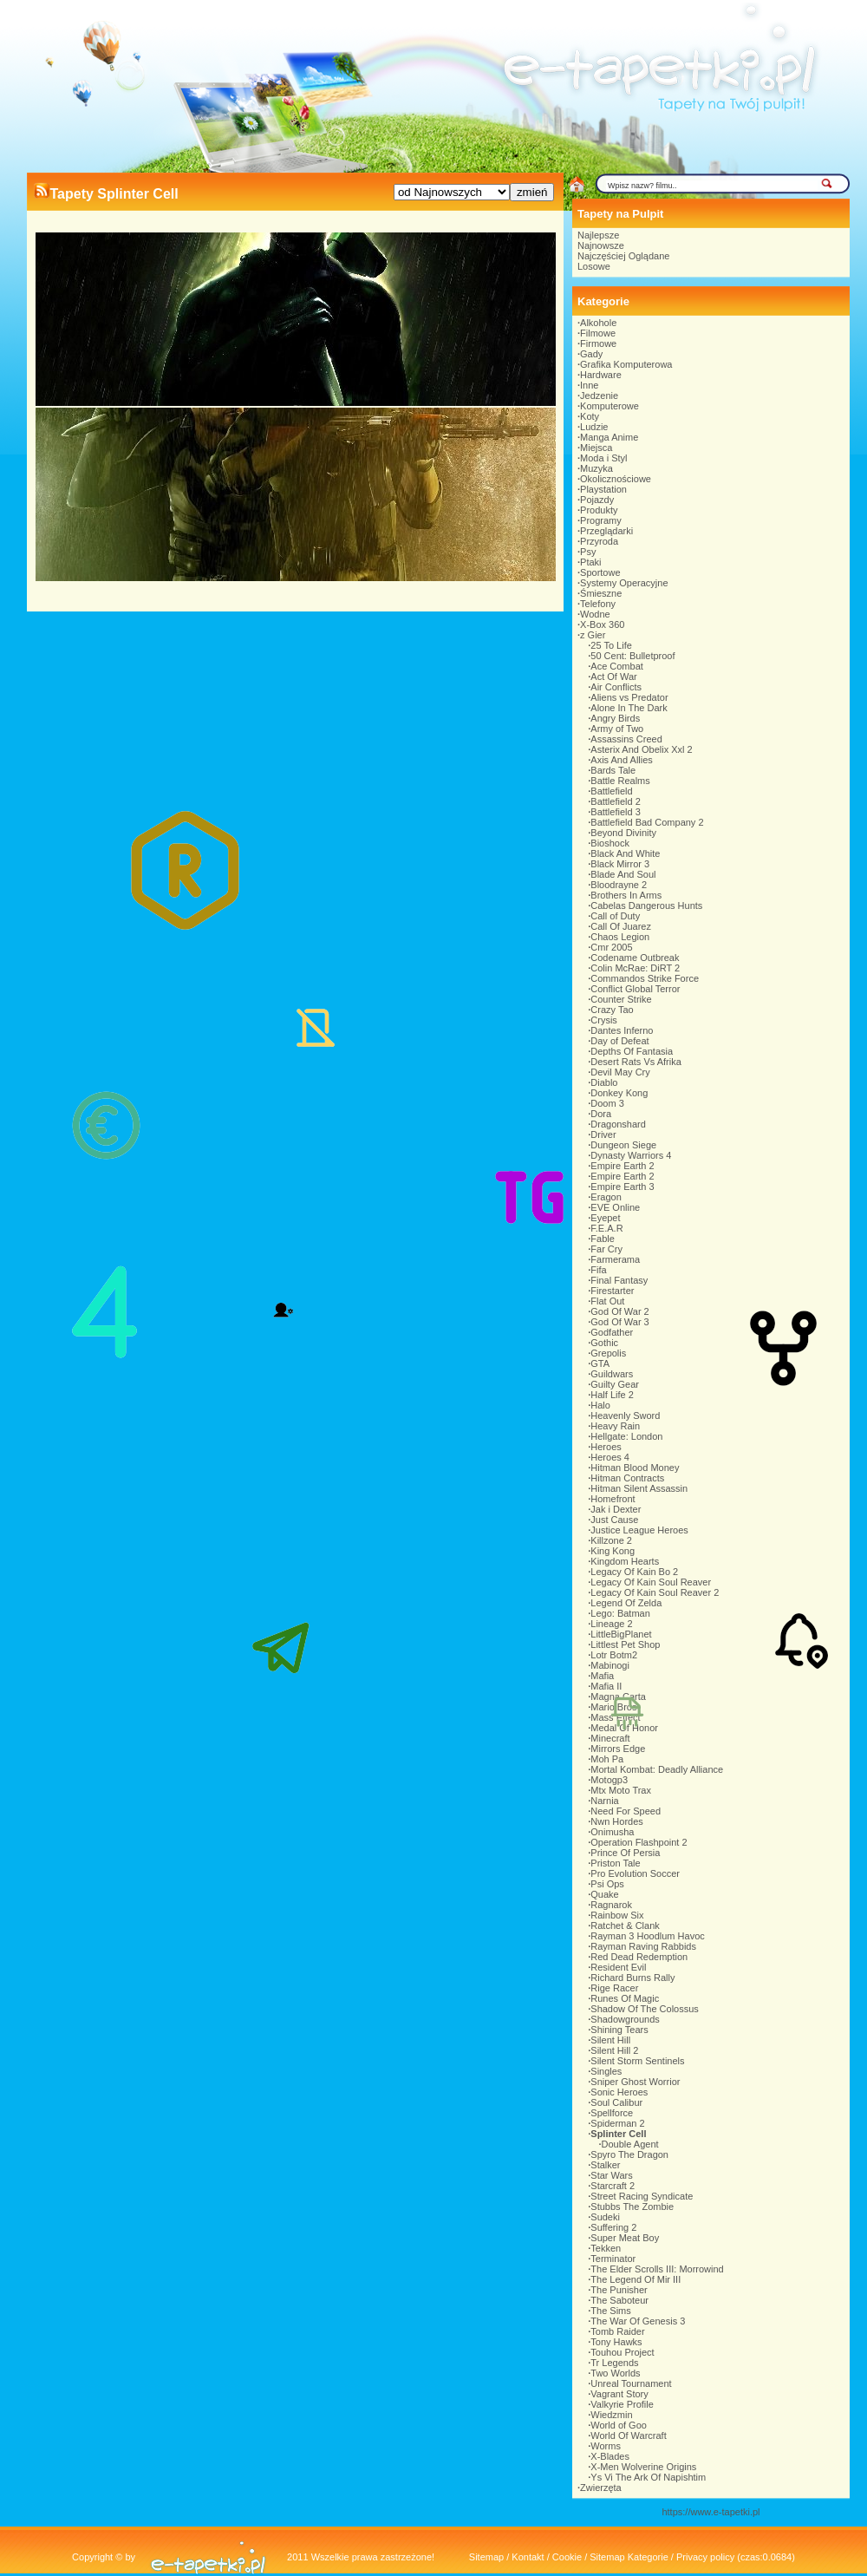 Image resolution: width=867 pixels, height=2576 pixels. Describe the element at coordinates (283, 1311) in the screenshot. I see `access user settings or preferences` at that location.